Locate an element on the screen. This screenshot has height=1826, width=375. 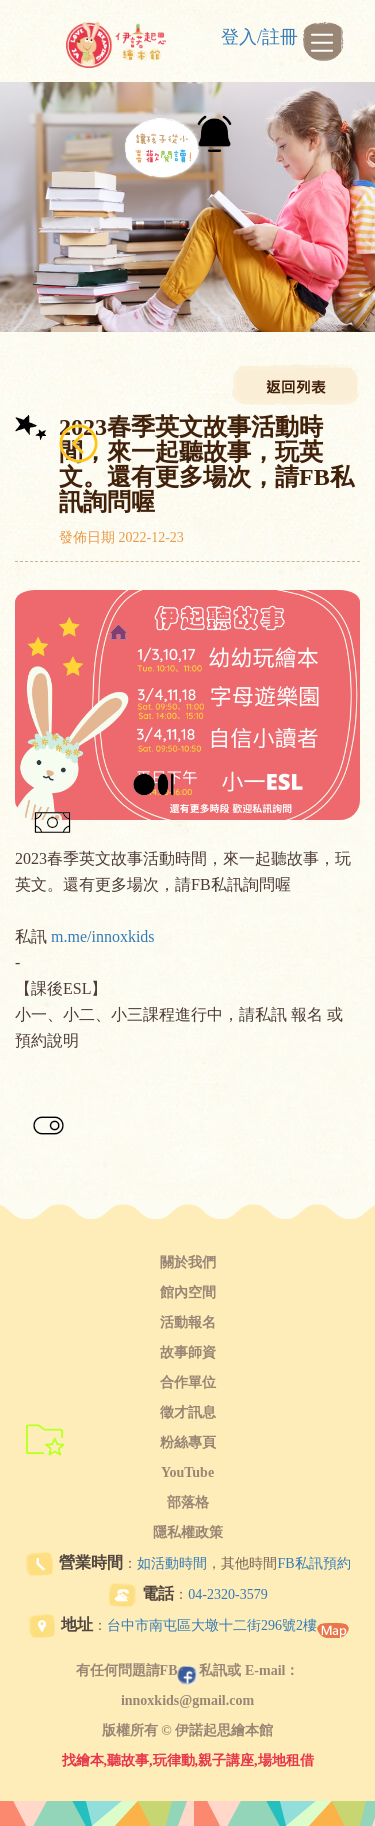
indicates active notifications or alerts is located at coordinates (214, 134).